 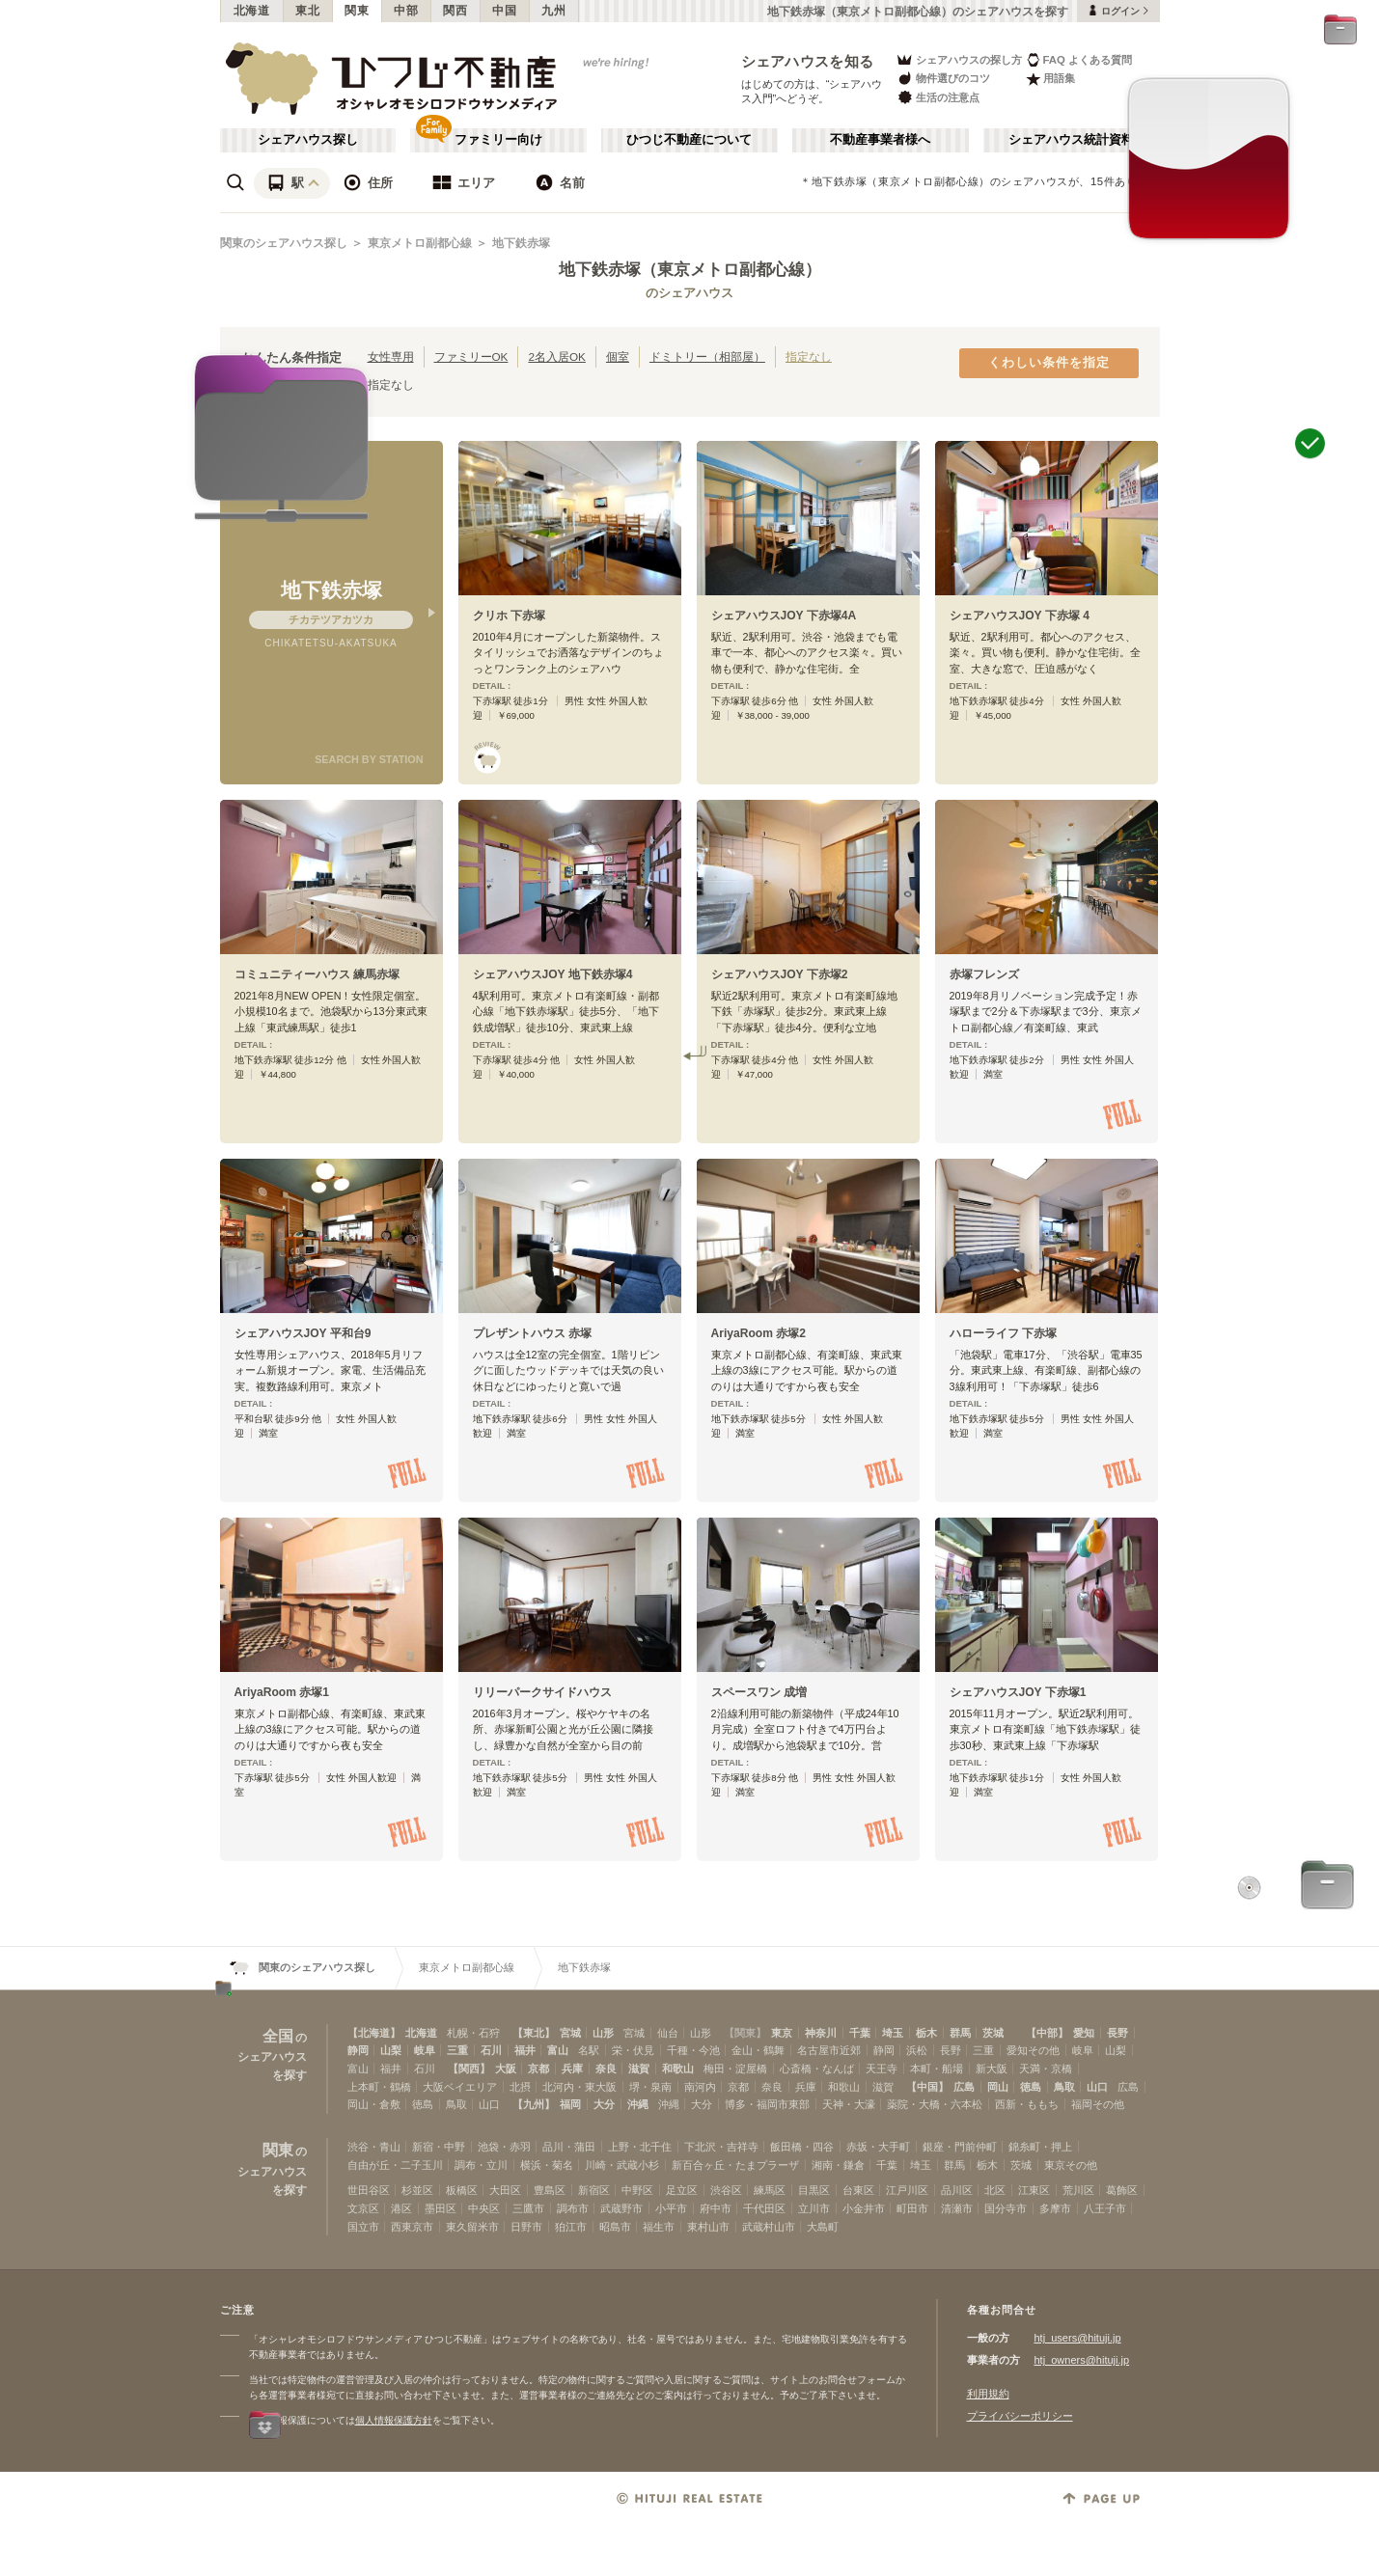 What do you see at coordinates (281, 435) in the screenshot?
I see `access files stored on a remote server` at bounding box center [281, 435].